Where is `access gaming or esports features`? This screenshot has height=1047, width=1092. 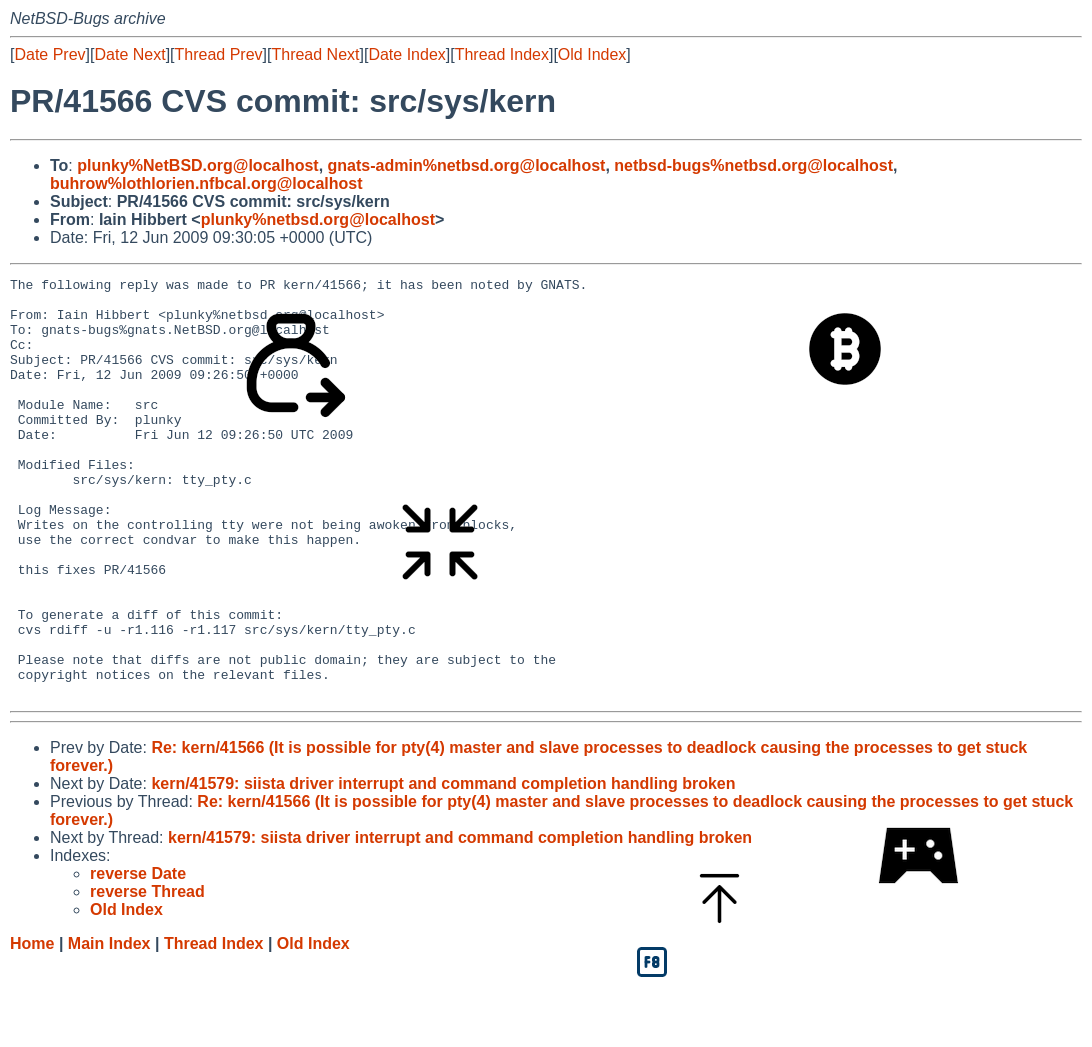 access gaming or esports features is located at coordinates (918, 855).